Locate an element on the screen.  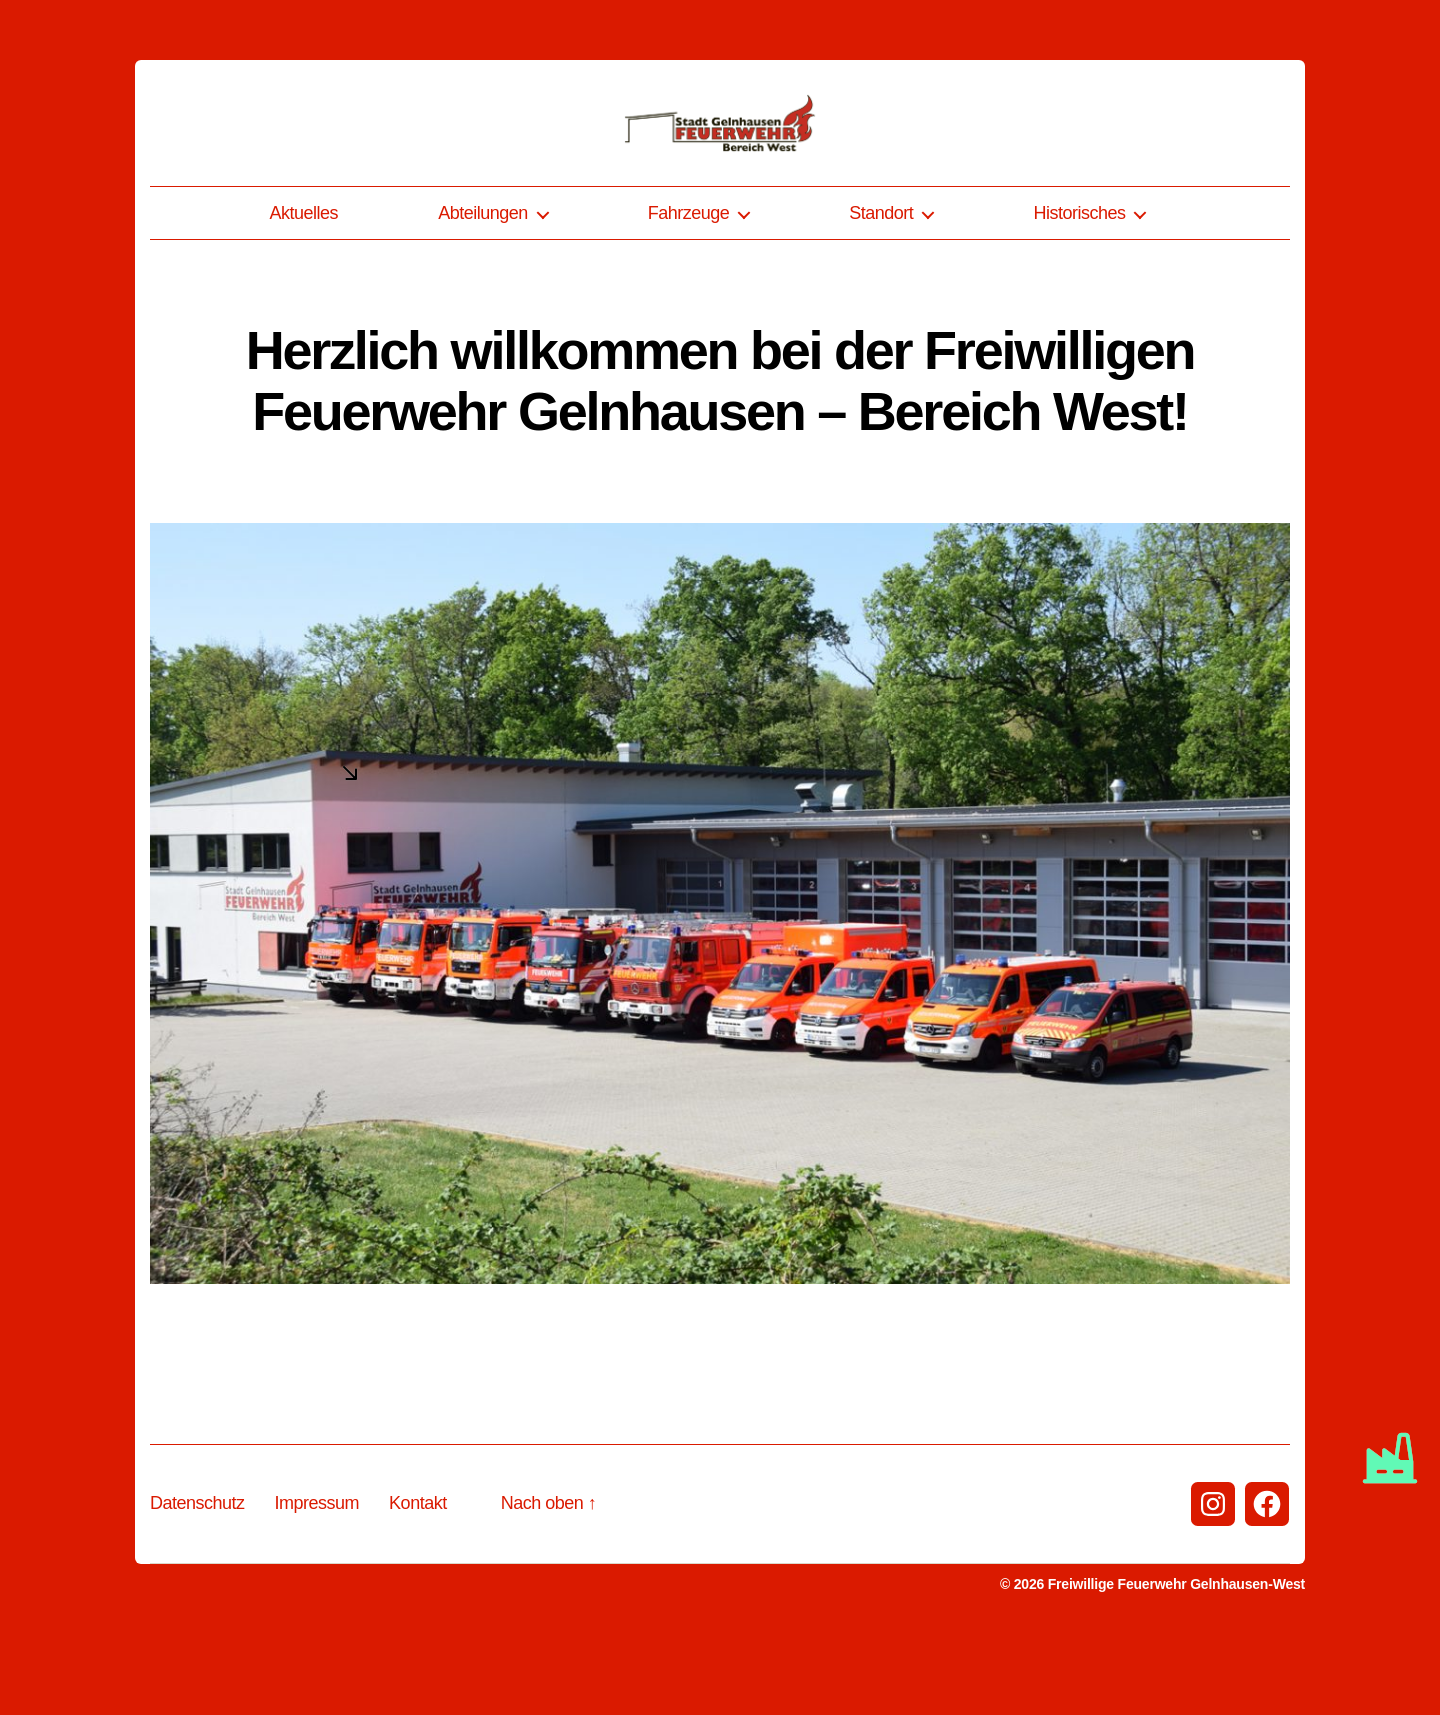
navigate to the next item diagonally is located at coordinates (350, 773).